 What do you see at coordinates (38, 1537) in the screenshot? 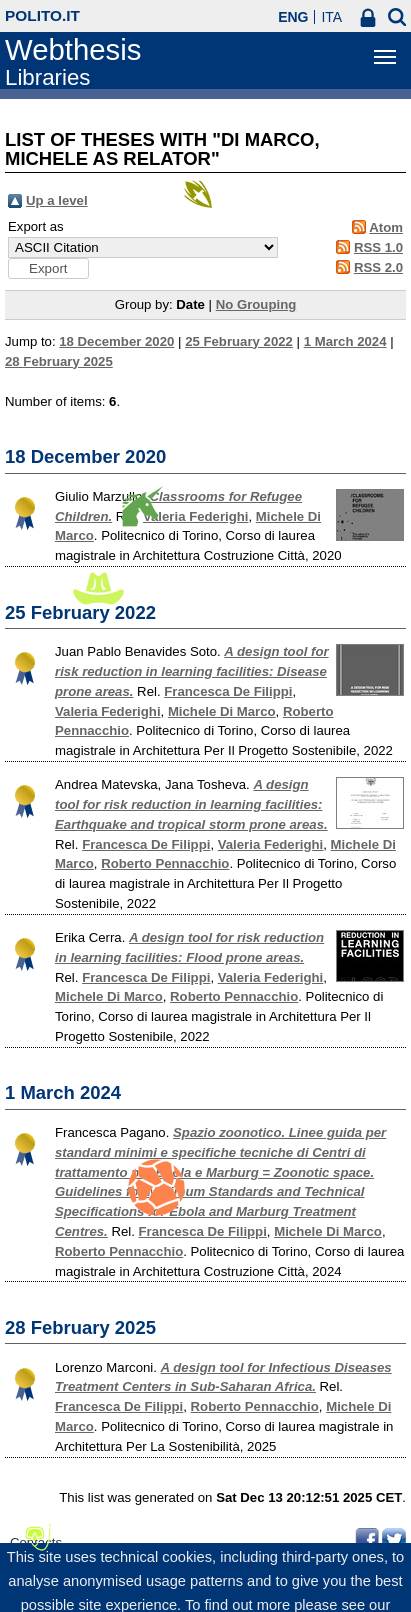
I see `access scuba diving or underwater activities` at bounding box center [38, 1537].